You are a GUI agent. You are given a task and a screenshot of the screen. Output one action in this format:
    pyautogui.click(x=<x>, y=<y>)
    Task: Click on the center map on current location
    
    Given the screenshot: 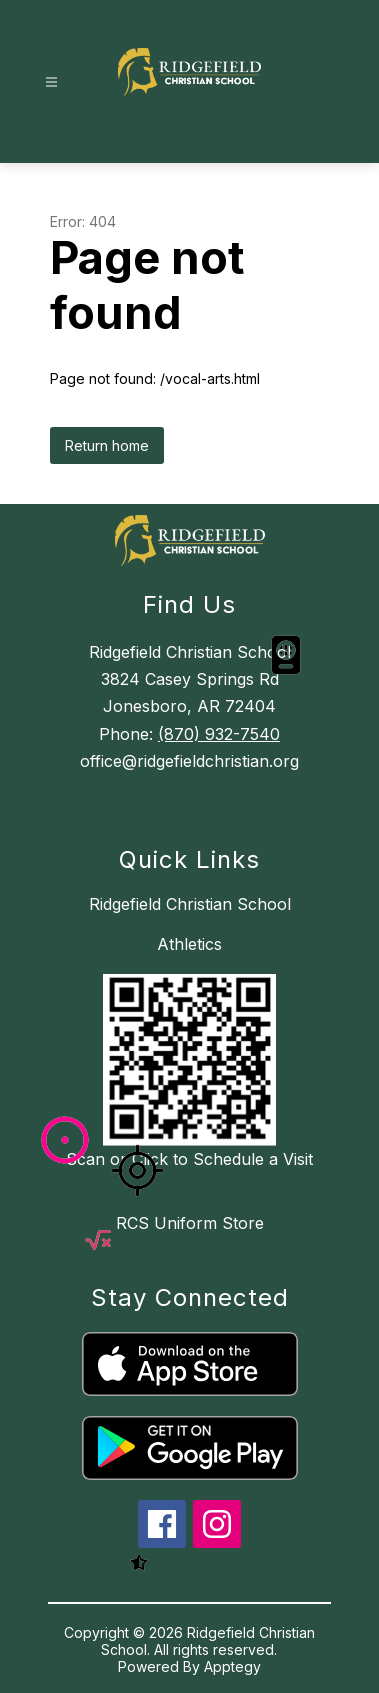 What is the action you would take?
    pyautogui.click(x=137, y=1170)
    